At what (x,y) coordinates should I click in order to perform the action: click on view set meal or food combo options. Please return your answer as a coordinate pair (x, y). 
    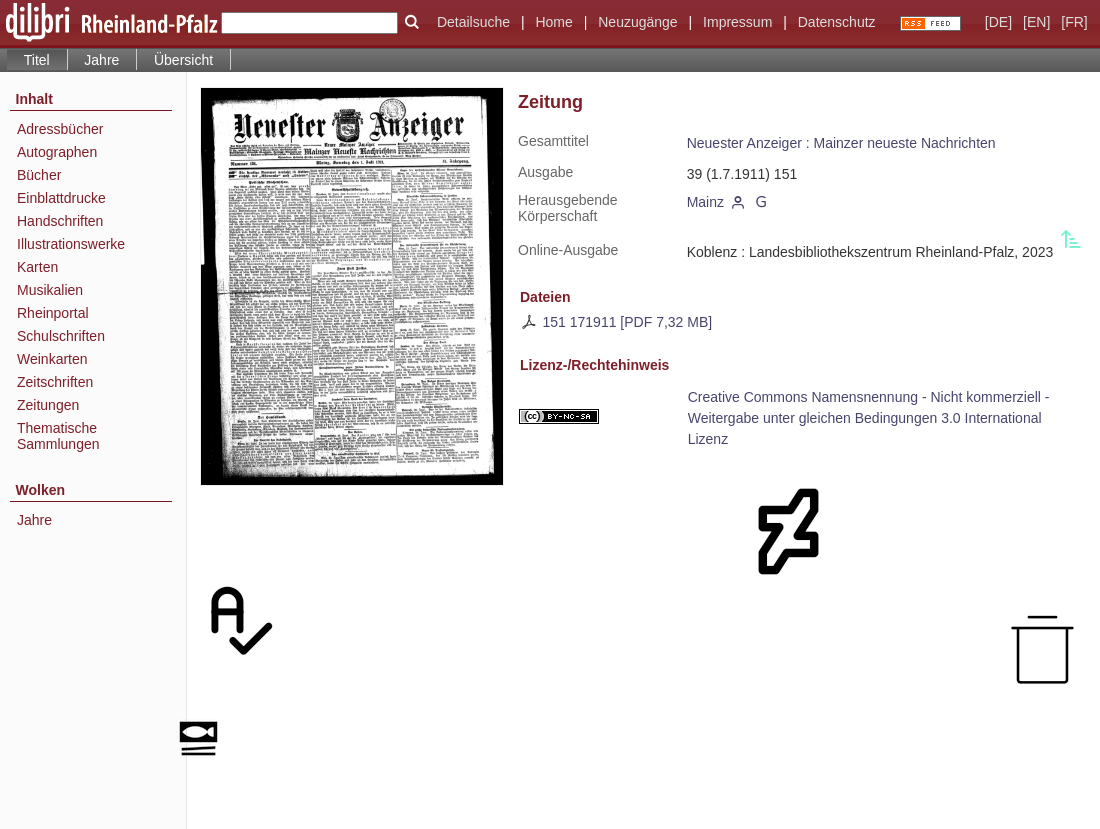
    Looking at the image, I should click on (198, 738).